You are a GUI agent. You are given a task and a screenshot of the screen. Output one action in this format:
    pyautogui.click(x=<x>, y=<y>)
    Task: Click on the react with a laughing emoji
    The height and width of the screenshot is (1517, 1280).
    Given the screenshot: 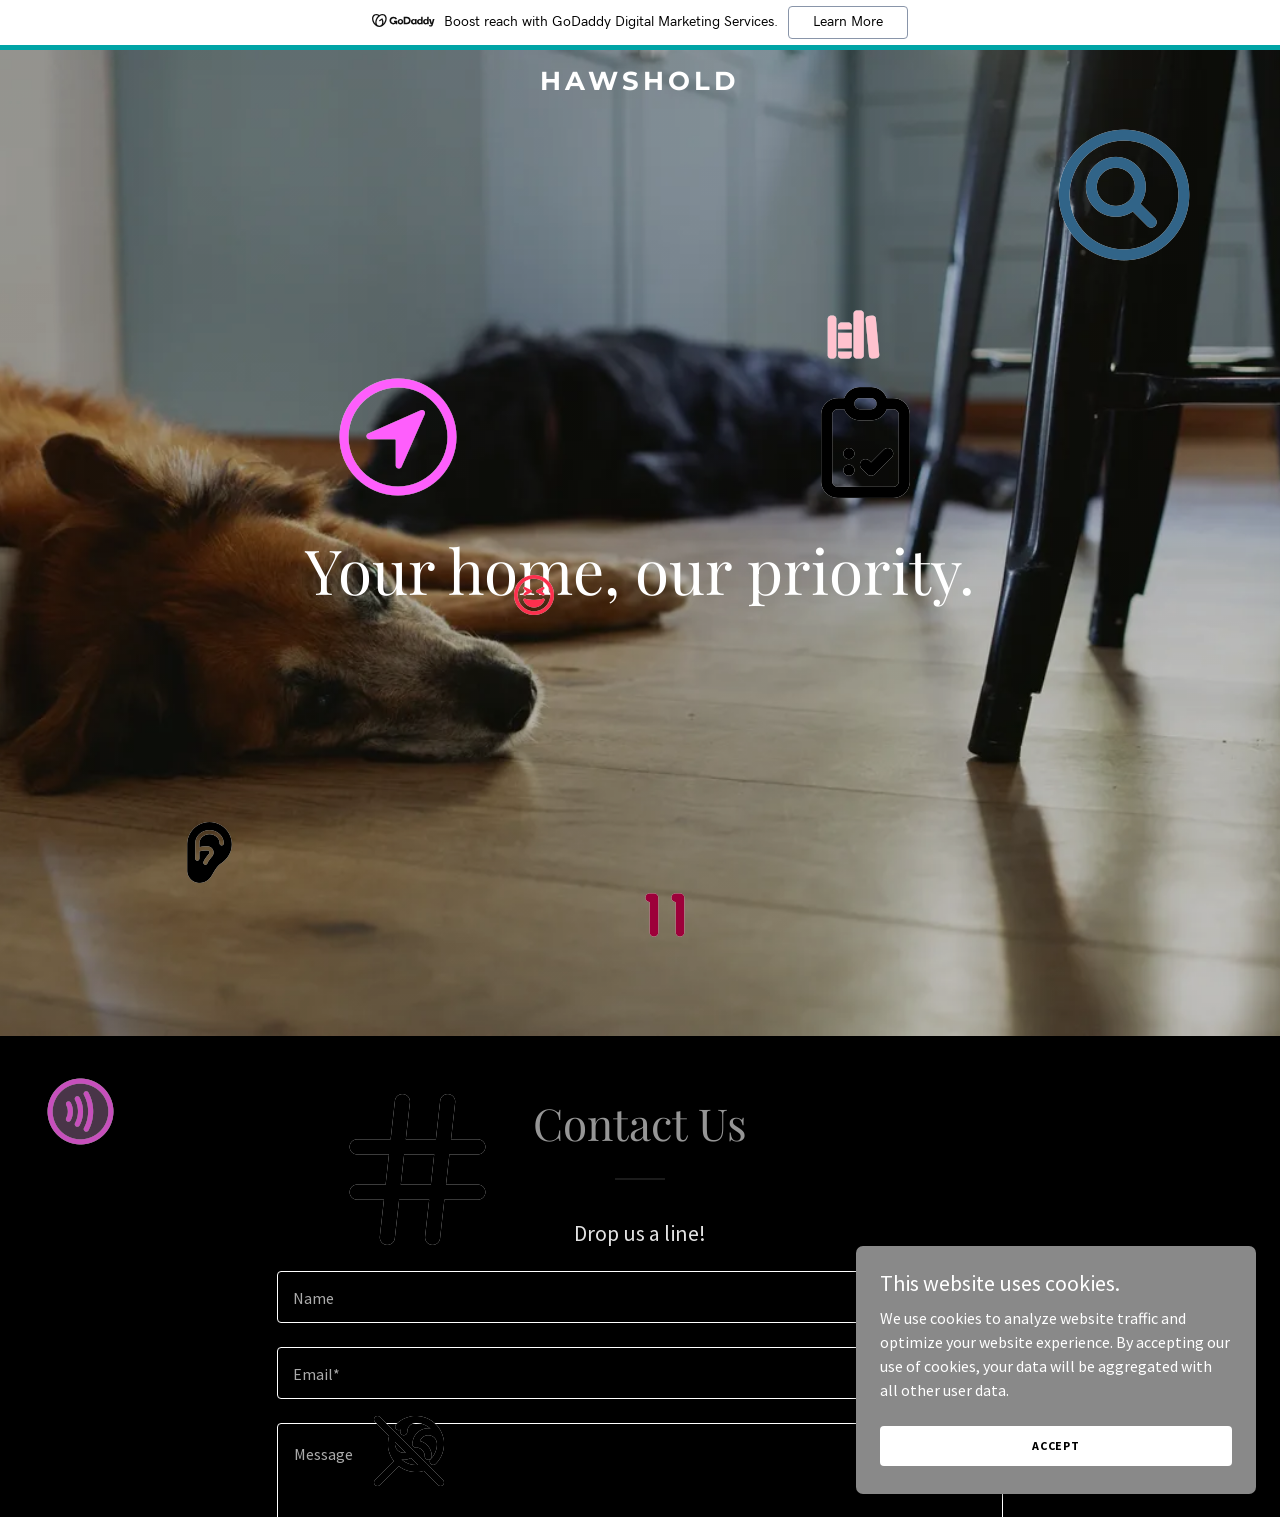 What is the action you would take?
    pyautogui.click(x=534, y=595)
    